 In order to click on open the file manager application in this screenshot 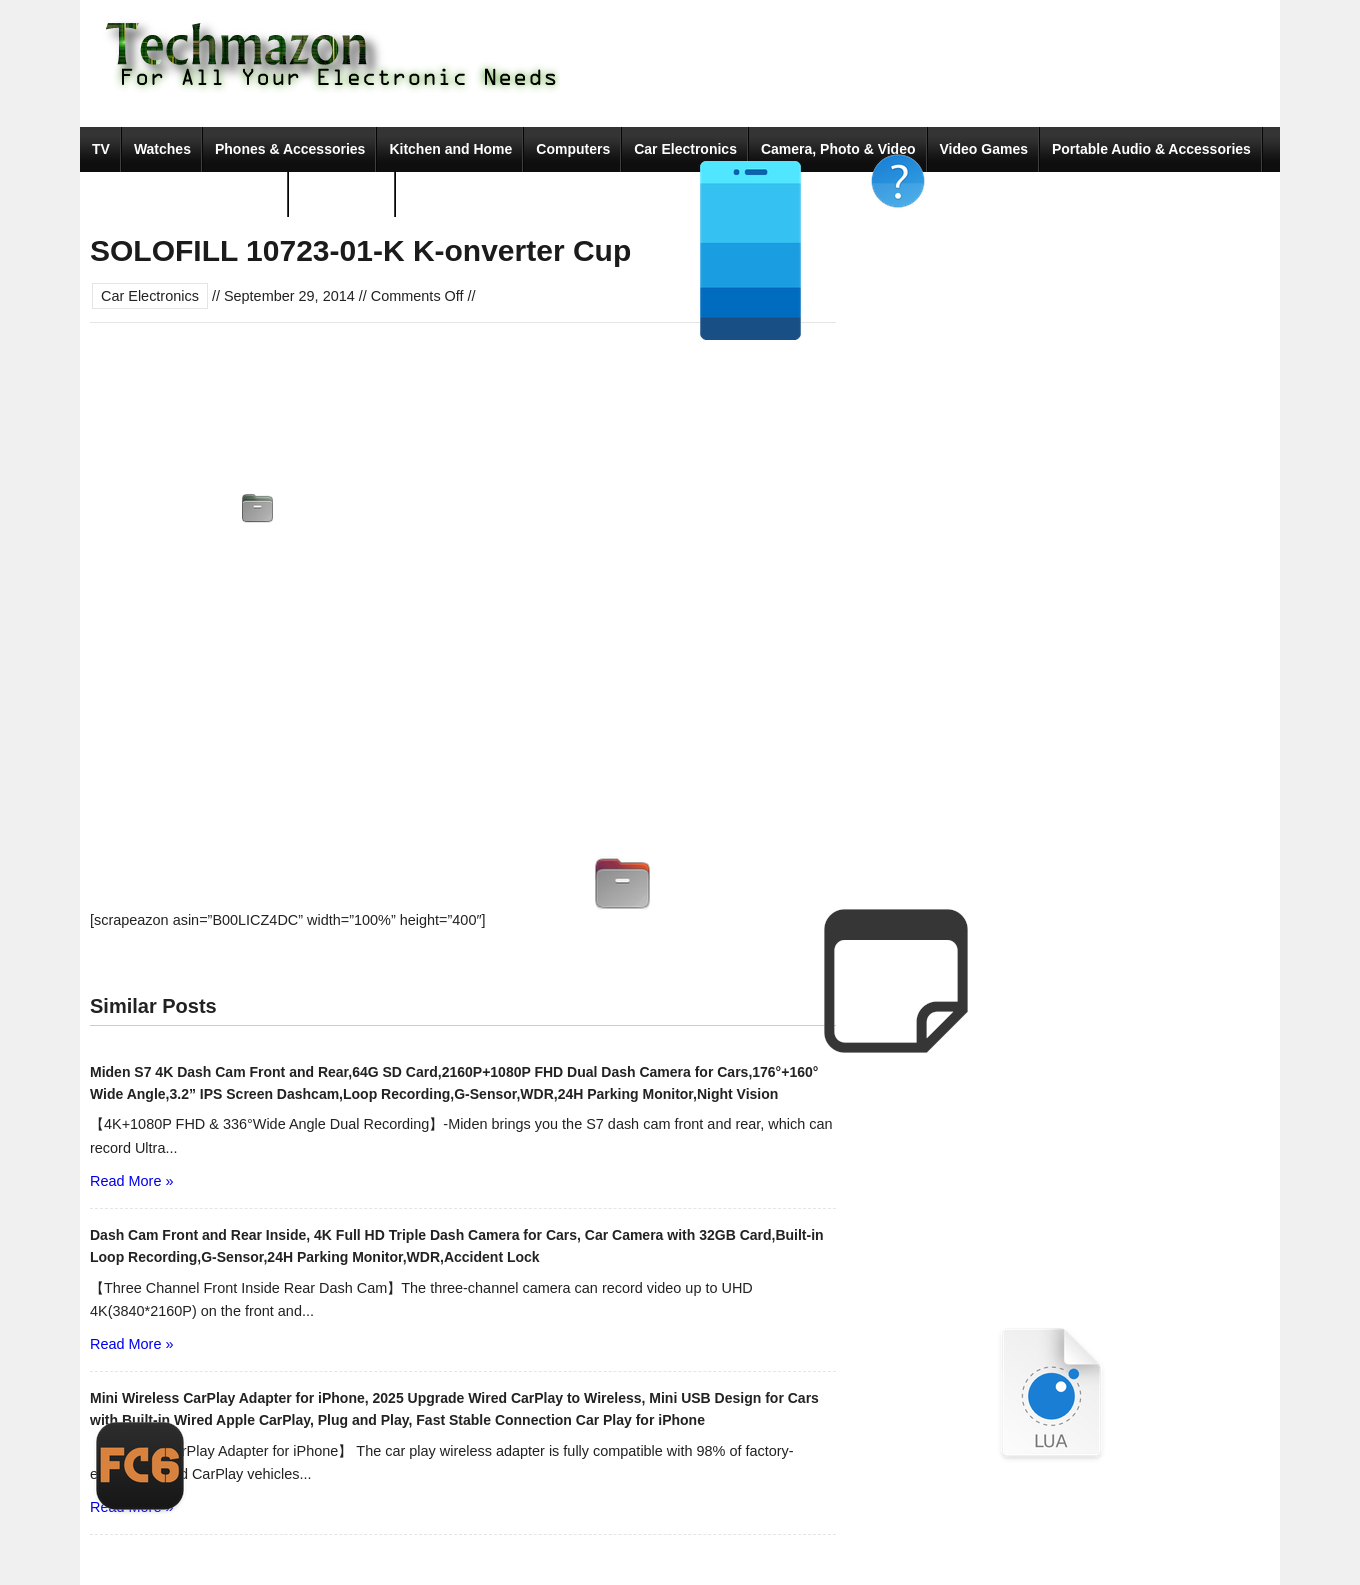, I will do `click(622, 883)`.